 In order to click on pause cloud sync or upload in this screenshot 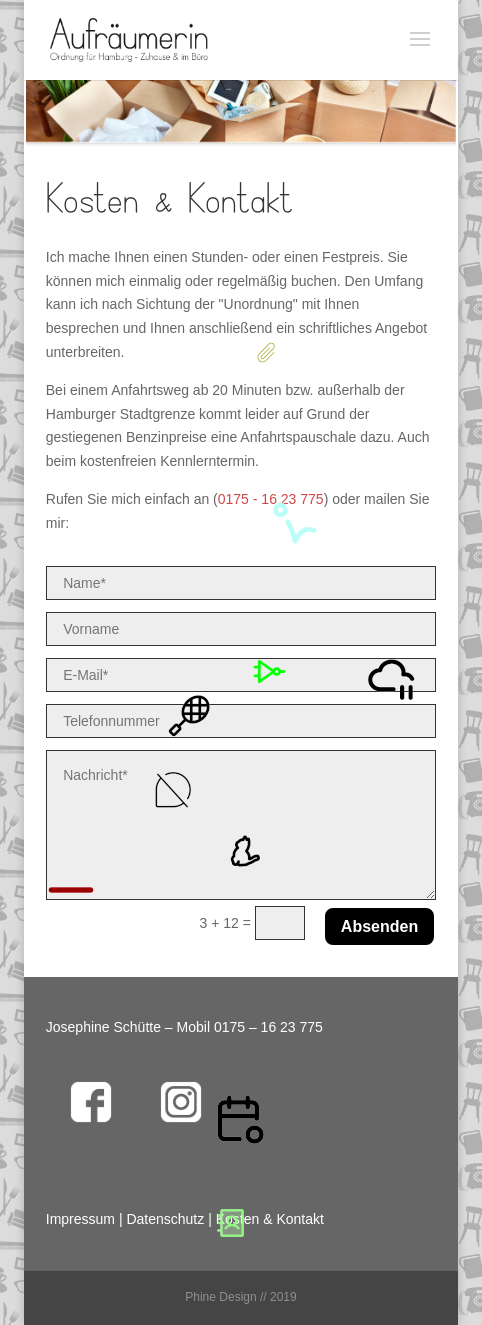, I will do `click(391, 676)`.